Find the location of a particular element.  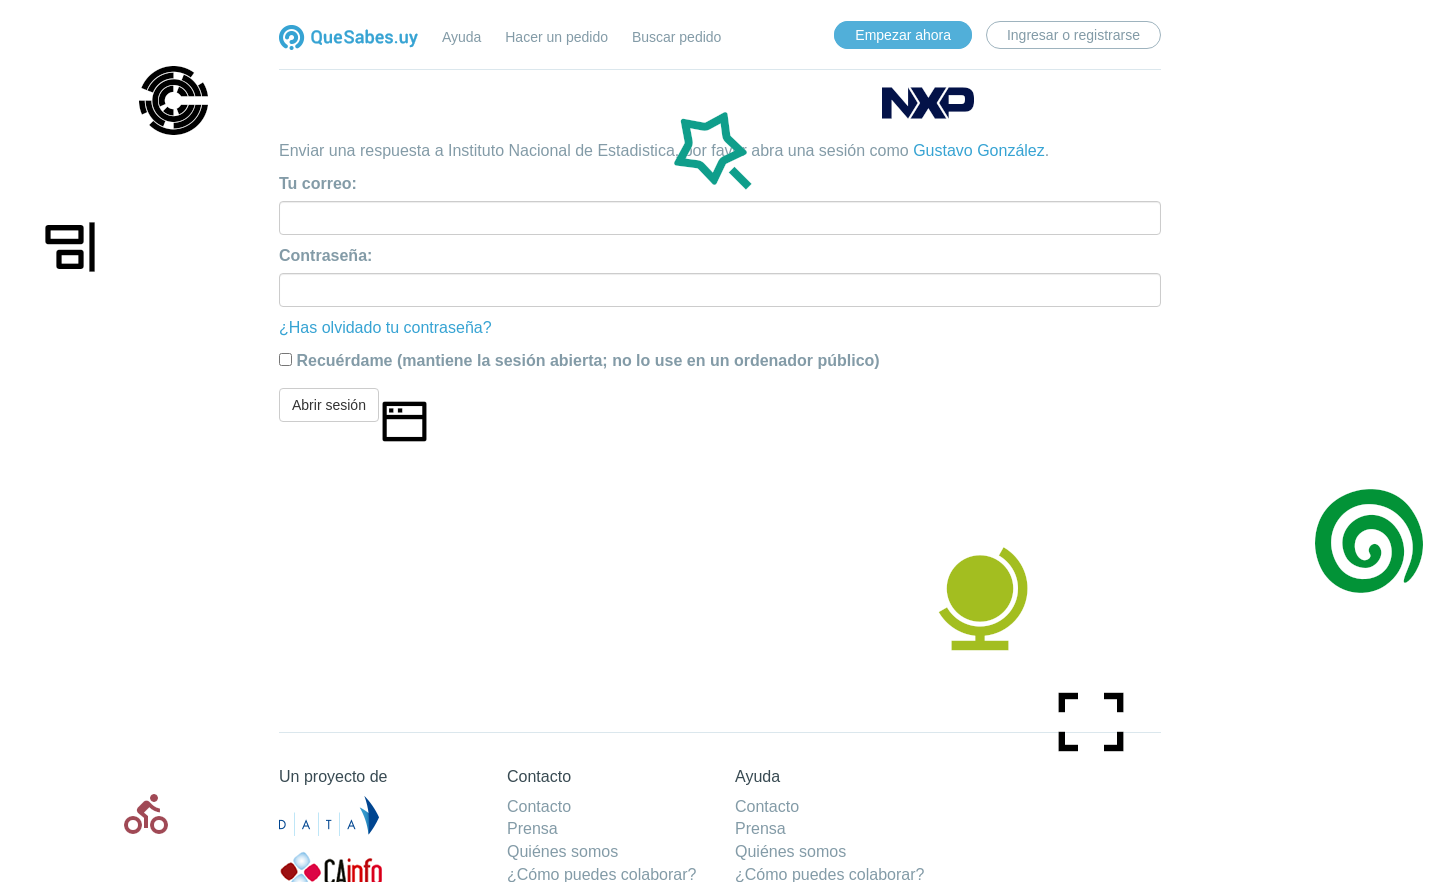

chef software logo is located at coordinates (173, 100).